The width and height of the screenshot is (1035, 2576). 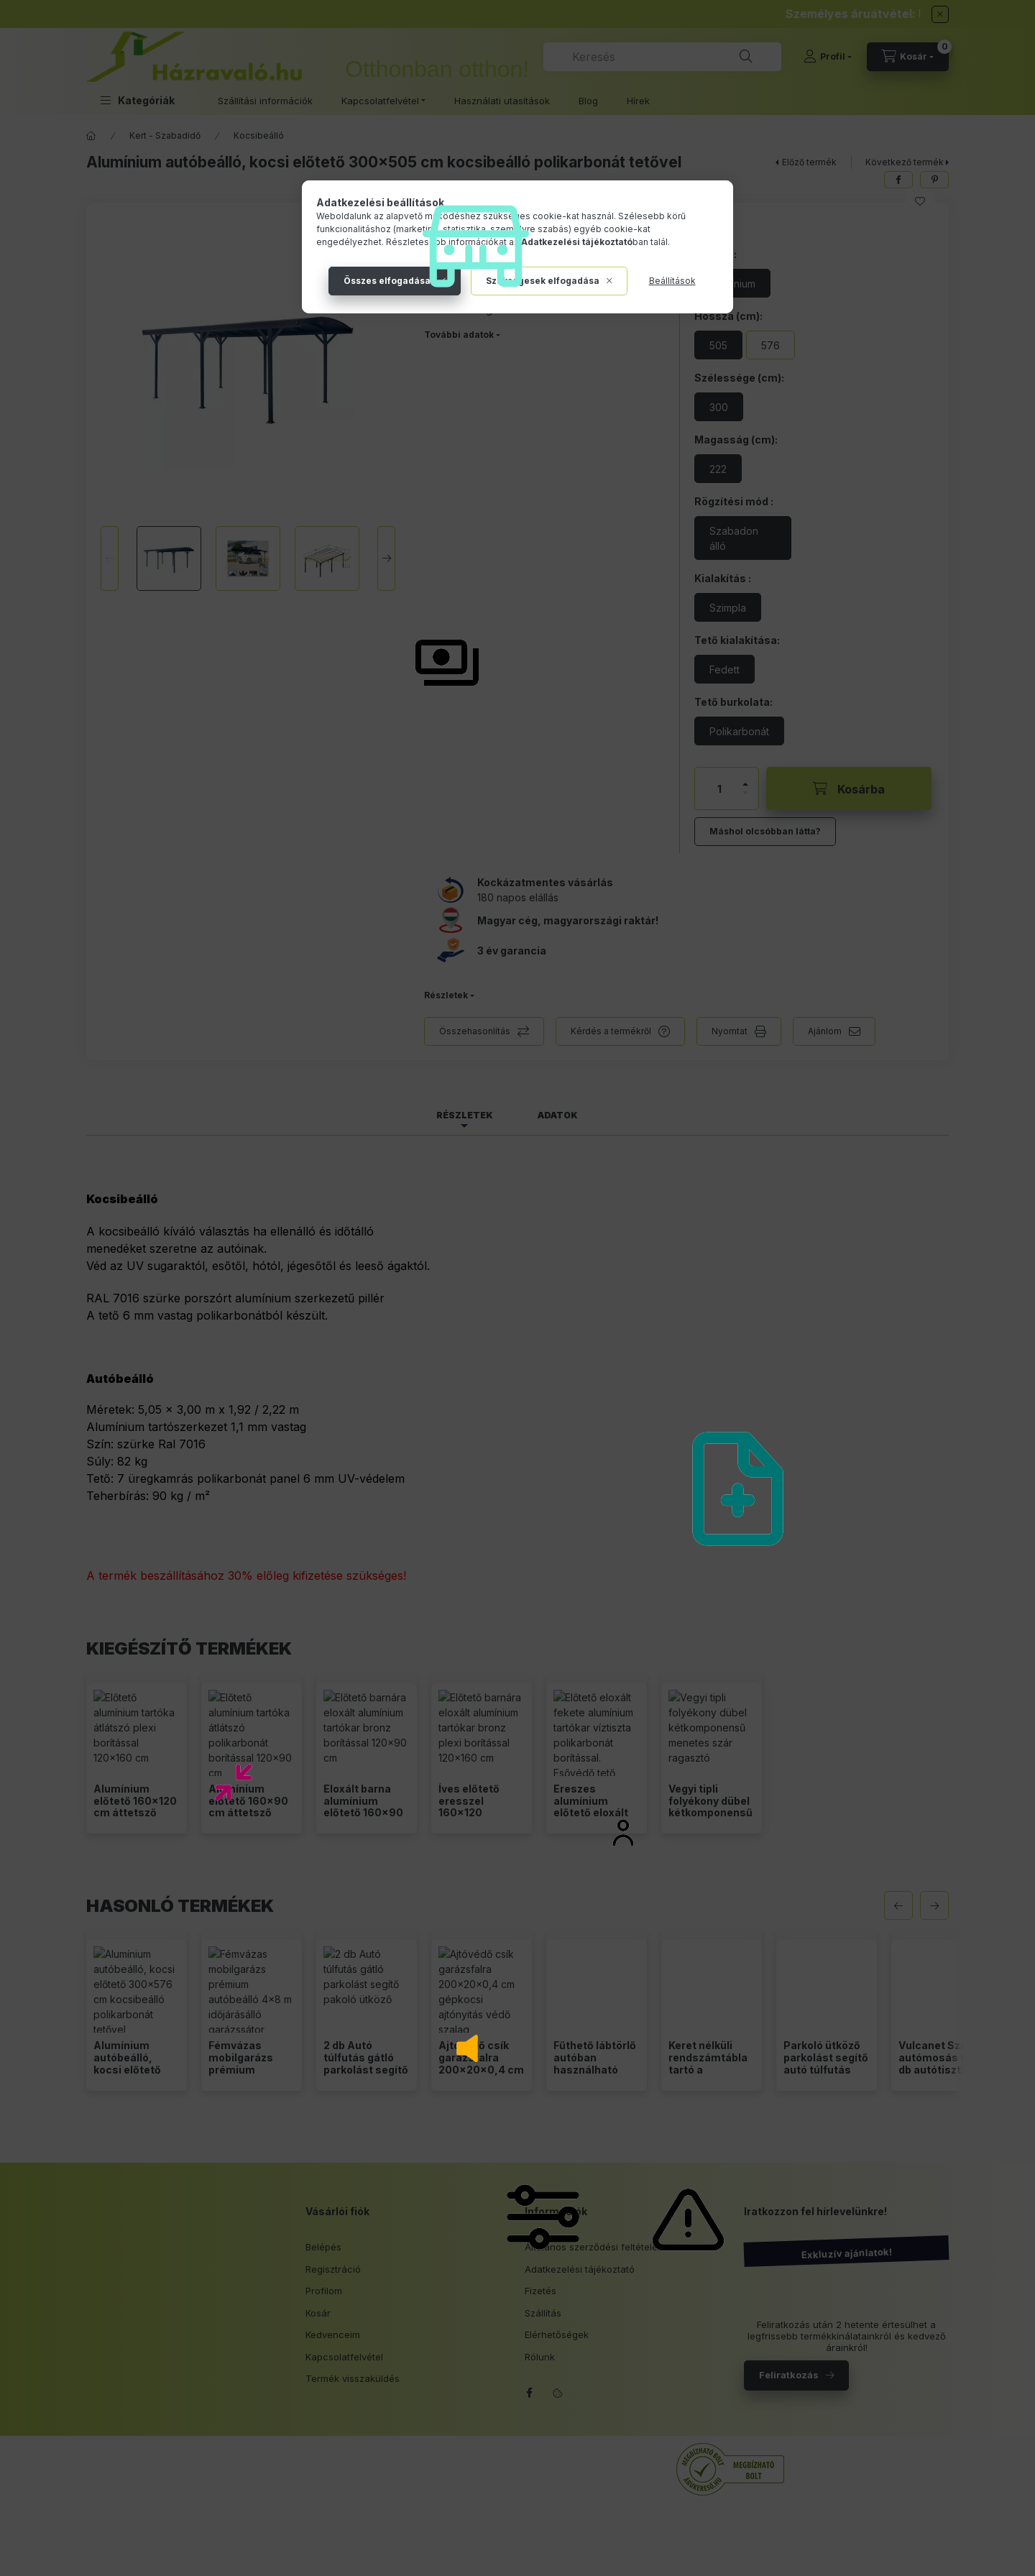 What do you see at coordinates (543, 2217) in the screenshot?
I see `adjust settings or preferences` at bounding box center [543, 2217].